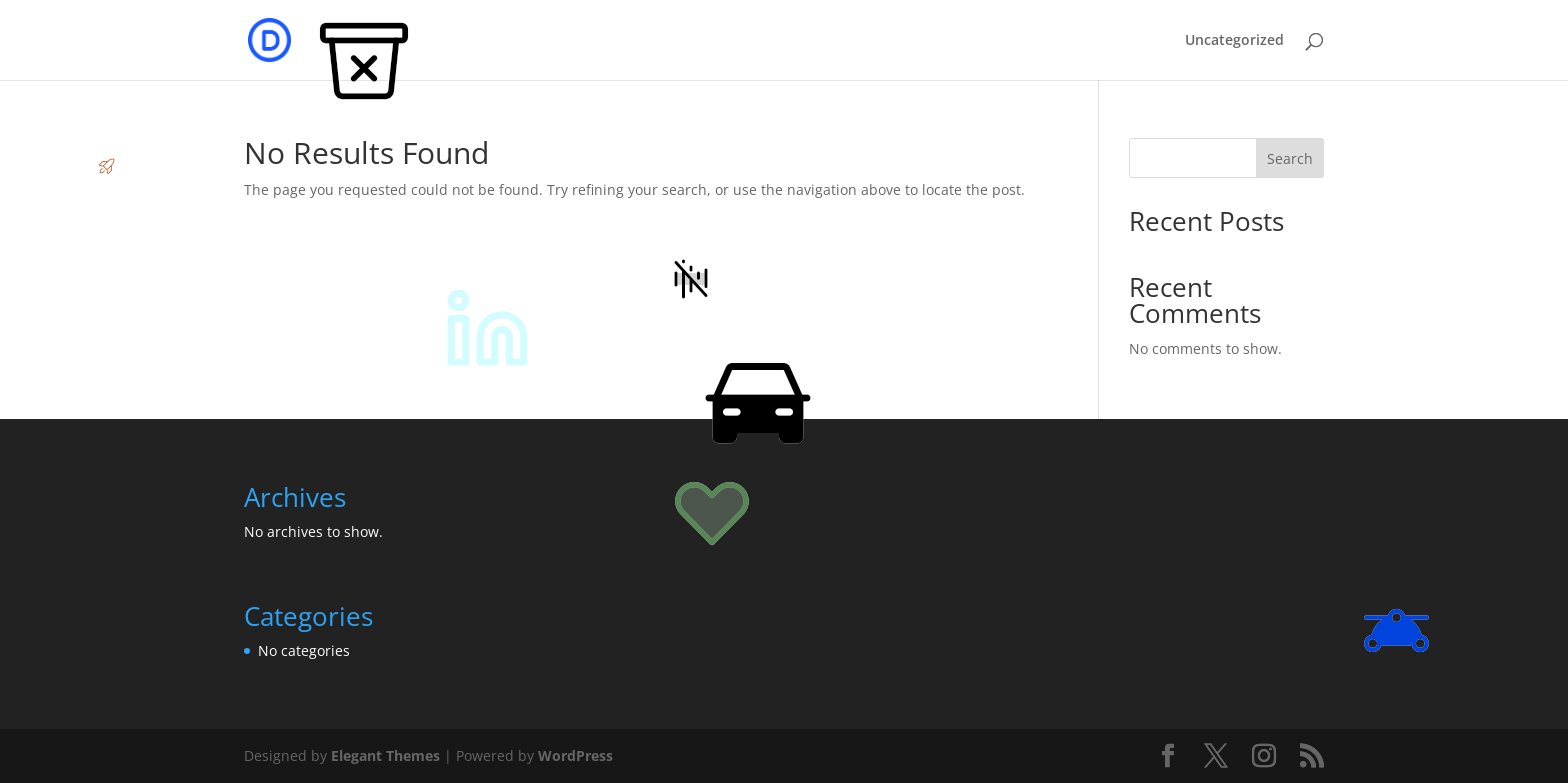 The height and width of the screenshot is (783, 1568). I want to click on audio waveform disabled or muted, so click(691, 279).